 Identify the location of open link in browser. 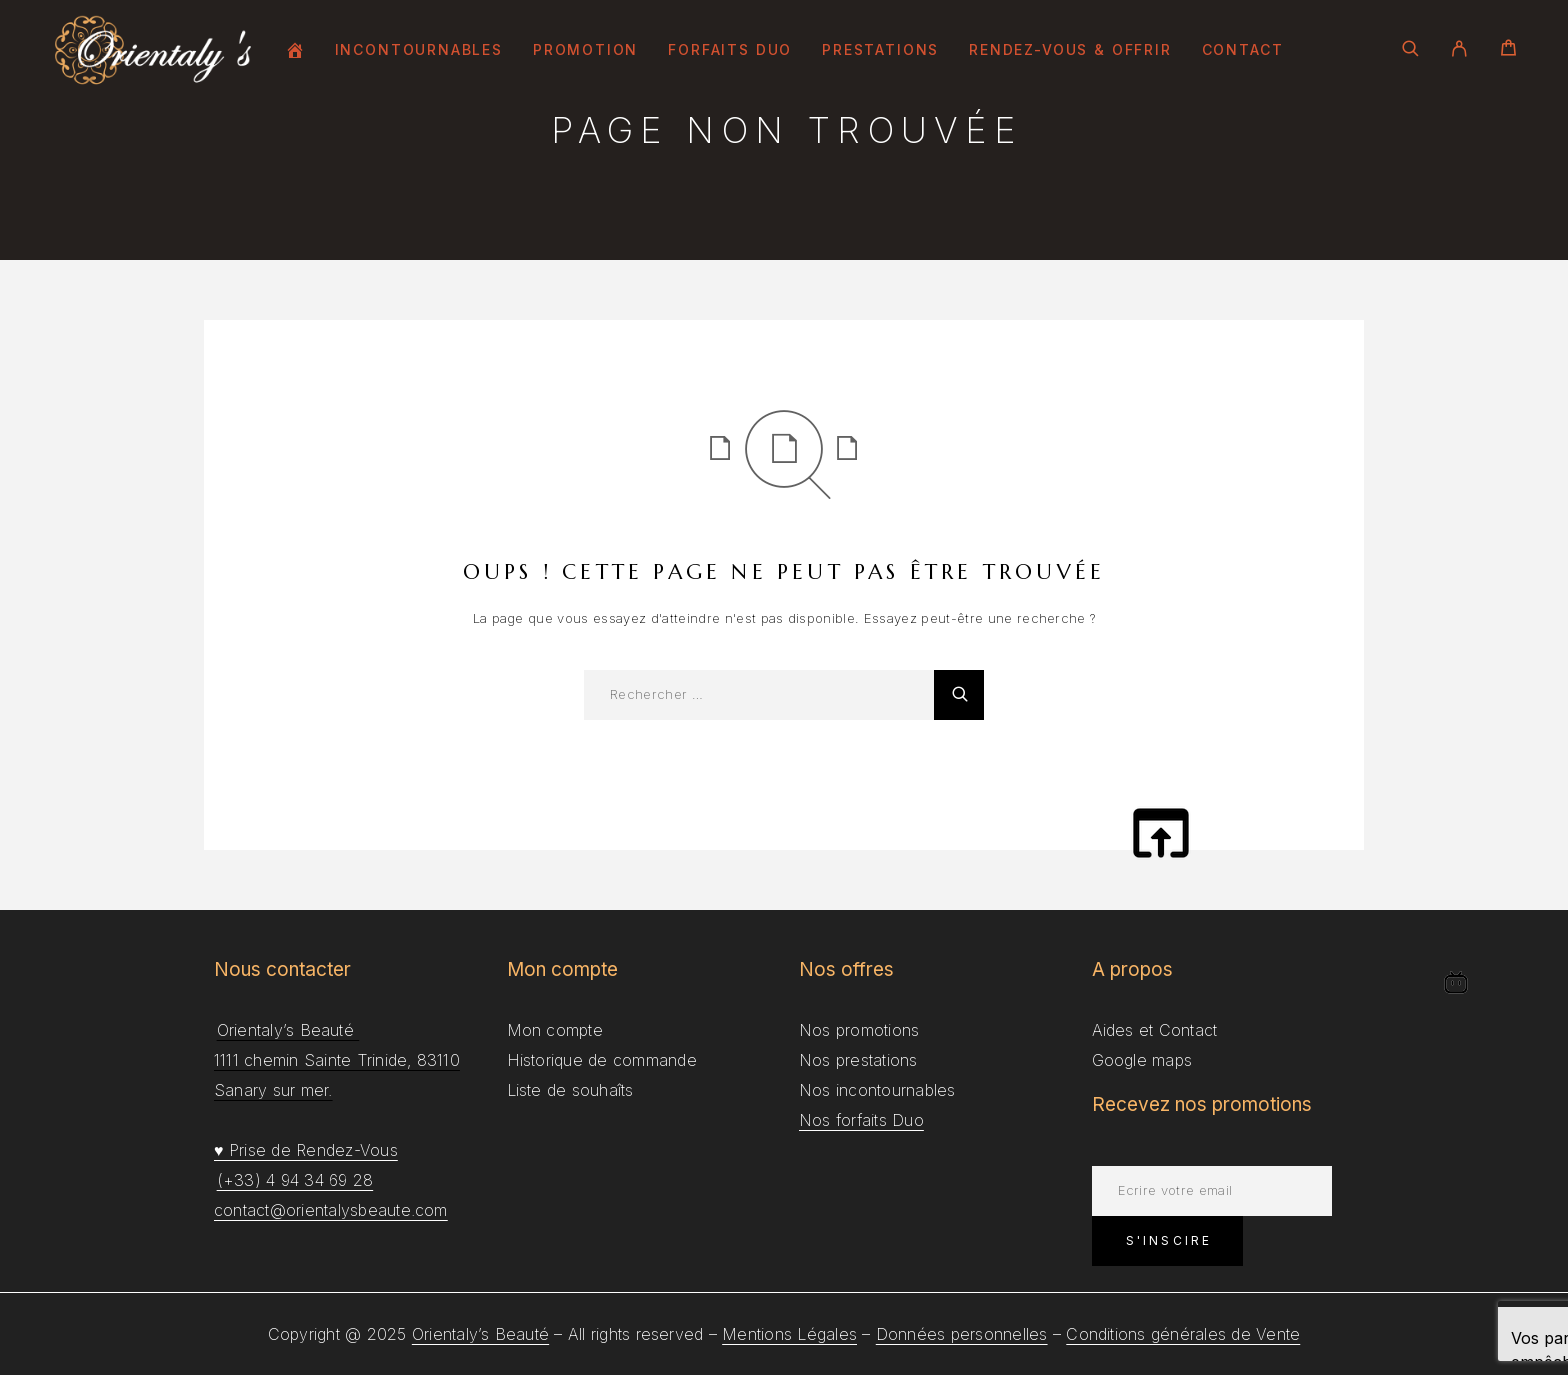
(1161, 833).